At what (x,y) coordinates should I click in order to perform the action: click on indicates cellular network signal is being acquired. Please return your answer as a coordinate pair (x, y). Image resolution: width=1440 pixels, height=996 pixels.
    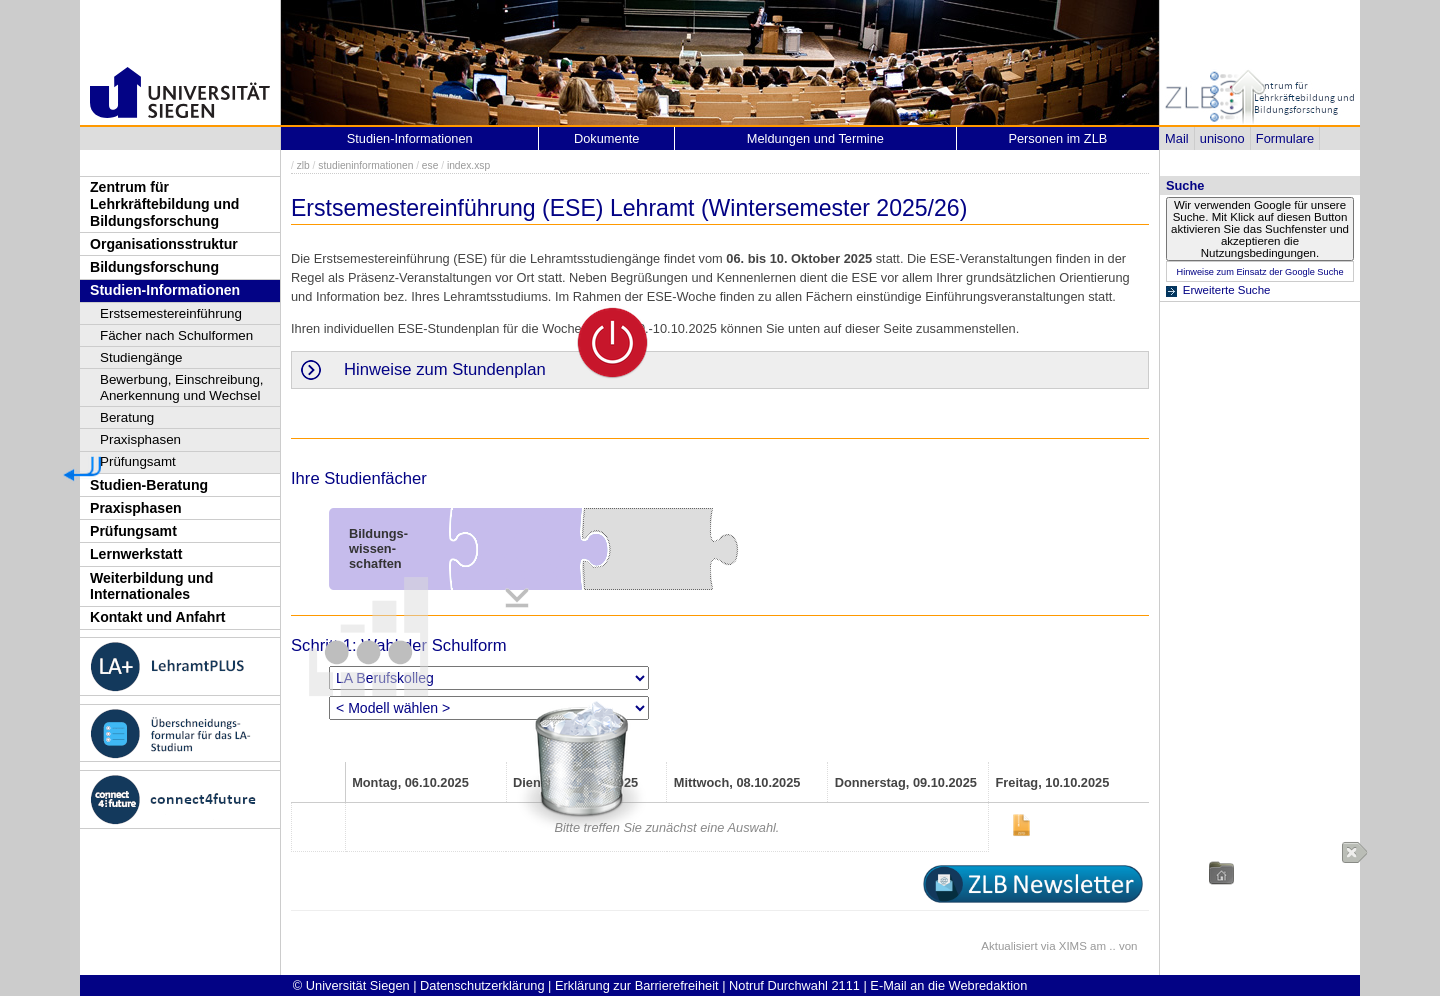
    Looking at the image, I should click on (372, 640).